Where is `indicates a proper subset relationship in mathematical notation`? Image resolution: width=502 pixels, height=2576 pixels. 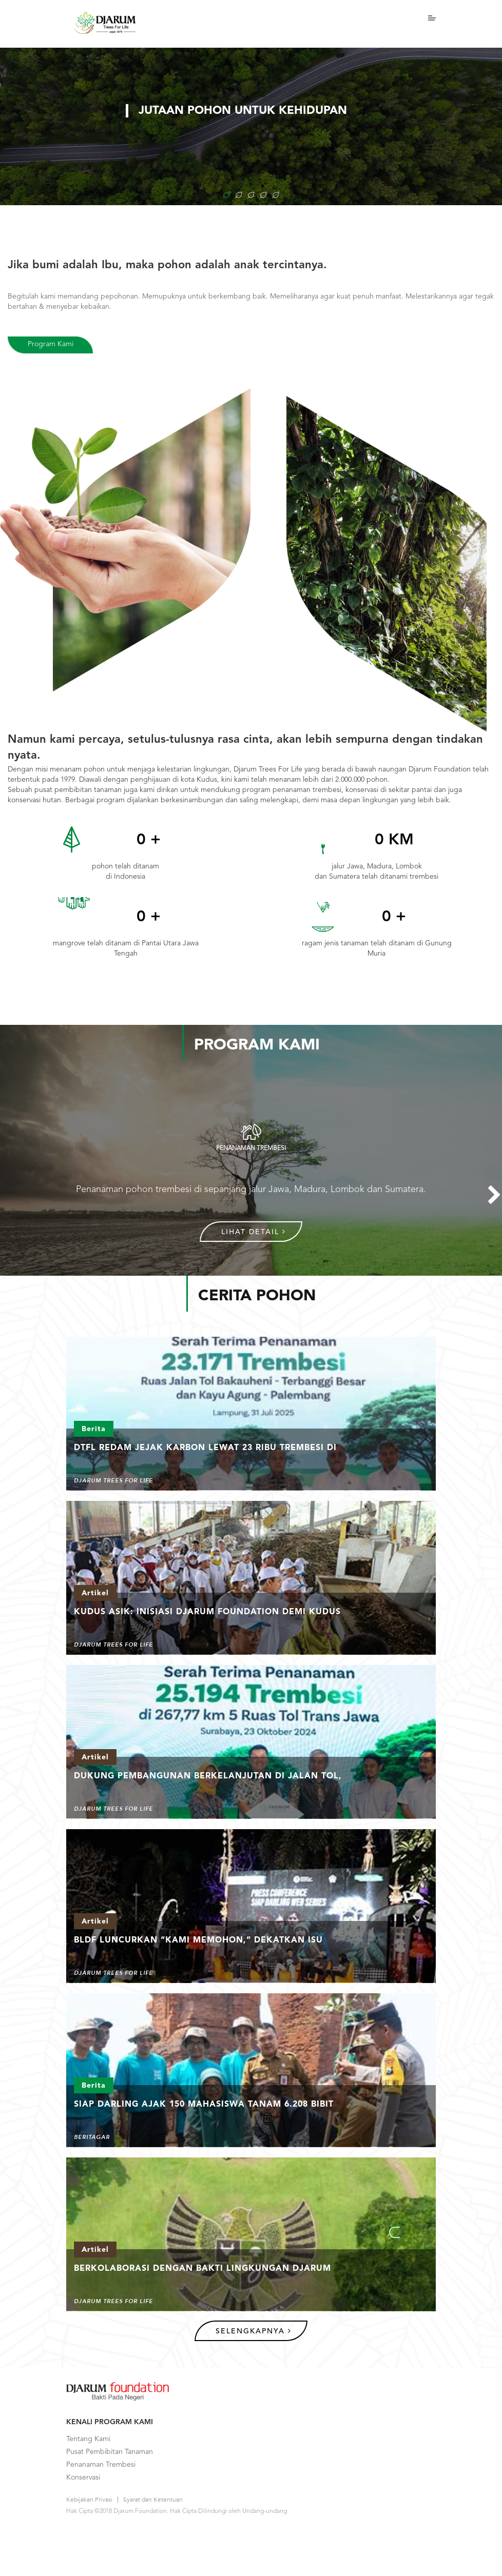 indicates a proper subset relationship in mathematical notation is located at coordinates (395, 2232).